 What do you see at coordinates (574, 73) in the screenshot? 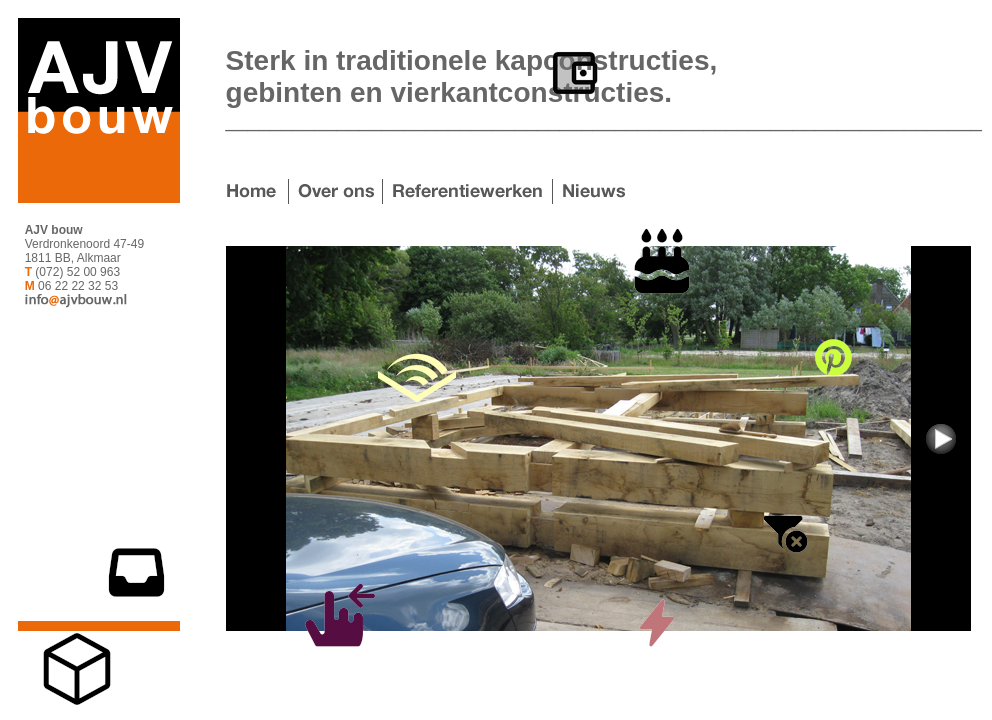
I see `access your digital wallet` at bounding box center [574, 73].